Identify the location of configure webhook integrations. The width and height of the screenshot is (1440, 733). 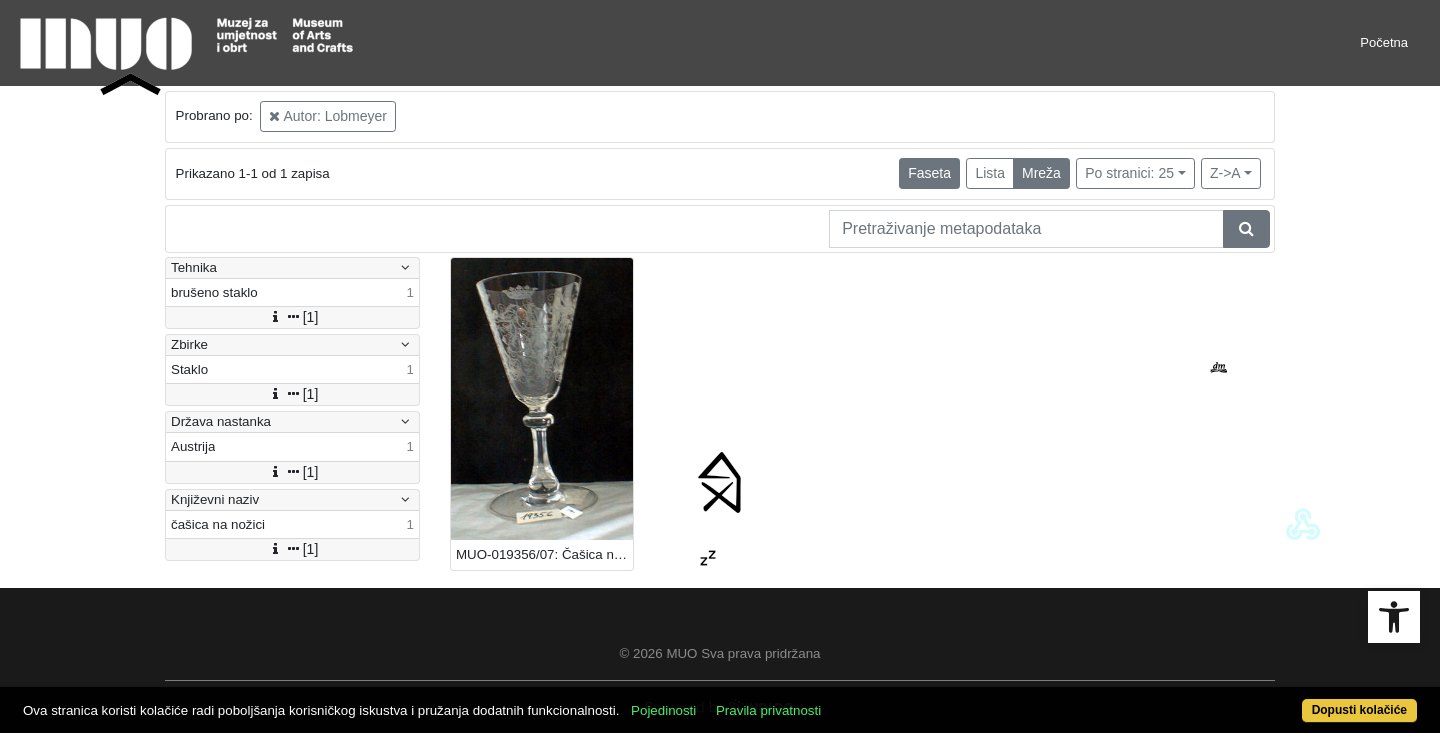
(1303, 525).